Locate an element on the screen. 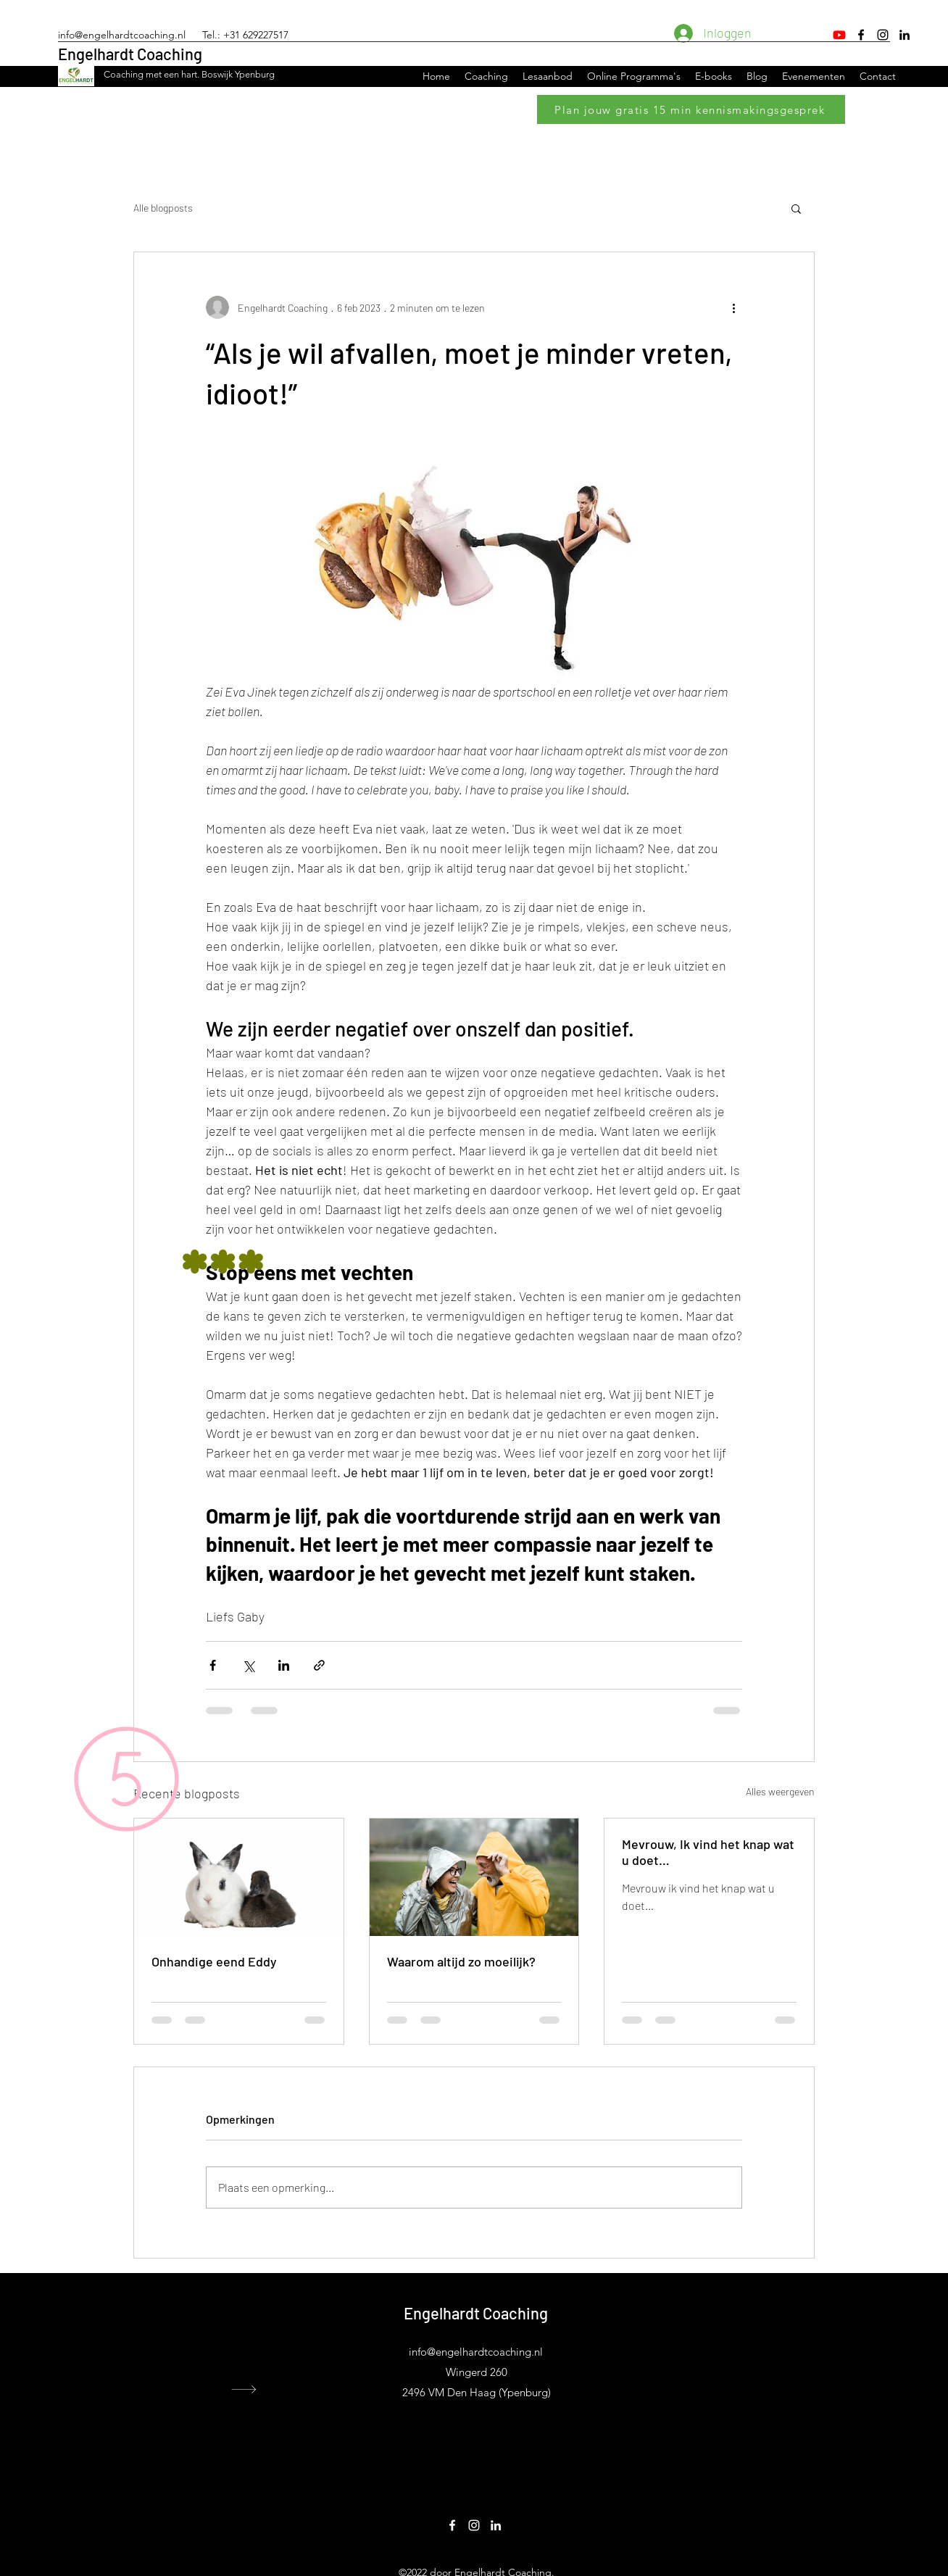 The image size is (948, 2576). enter or manage your password is located at coordinates (223, 1261).